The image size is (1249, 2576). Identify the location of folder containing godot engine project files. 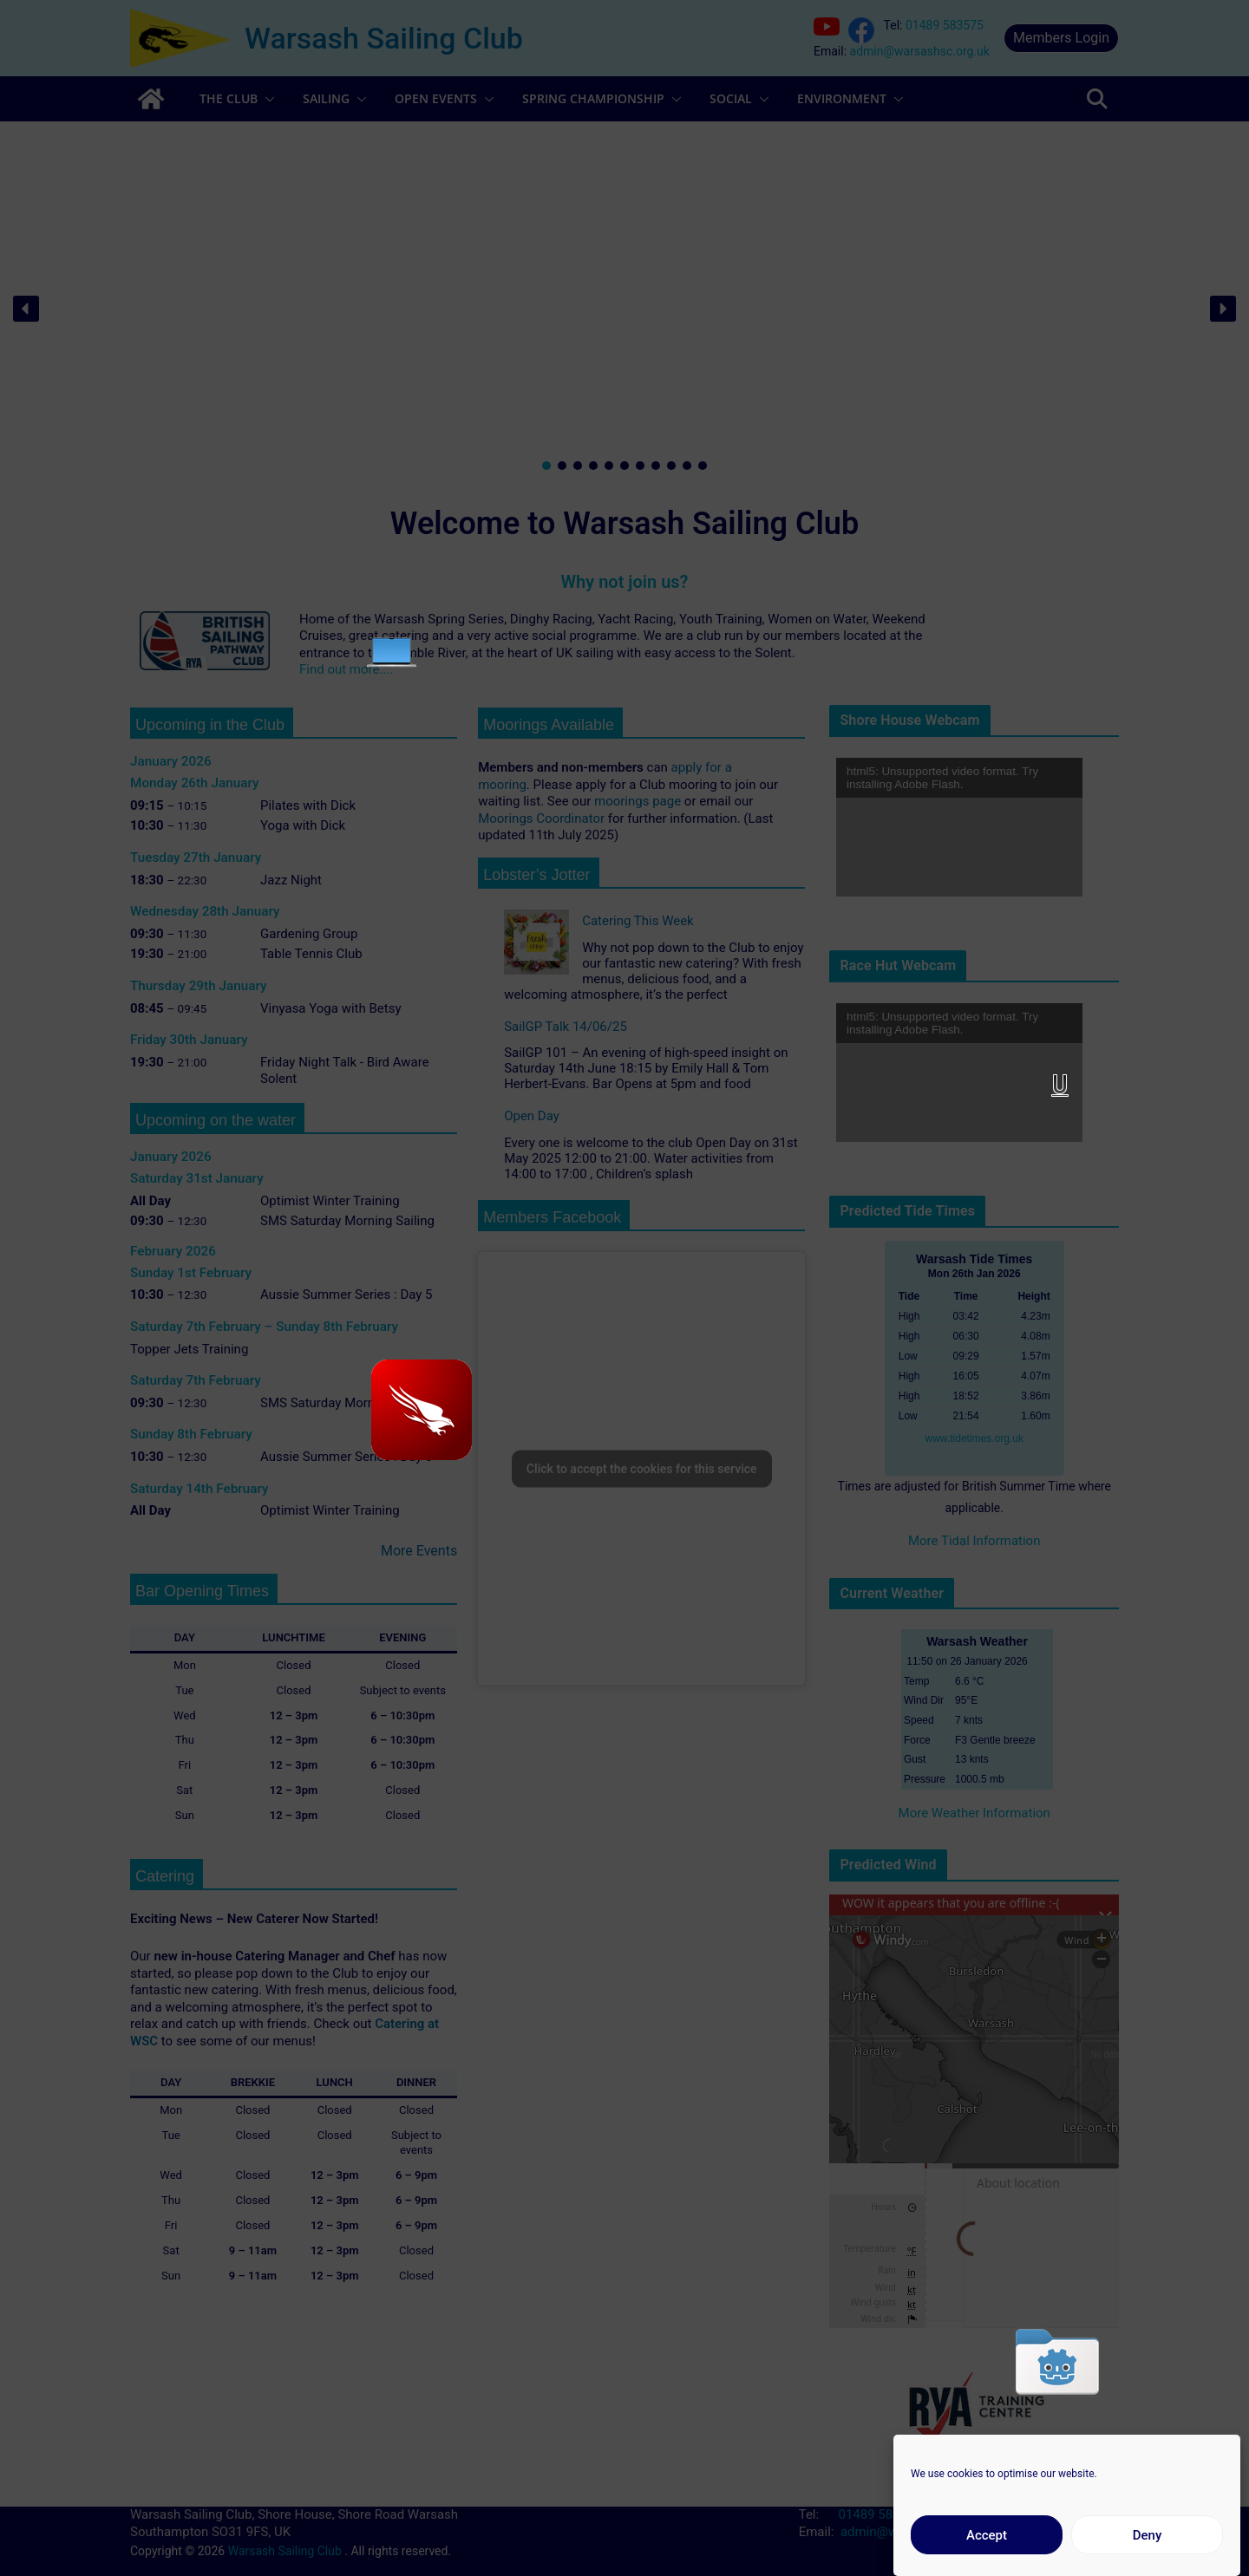
(1056, 2364).